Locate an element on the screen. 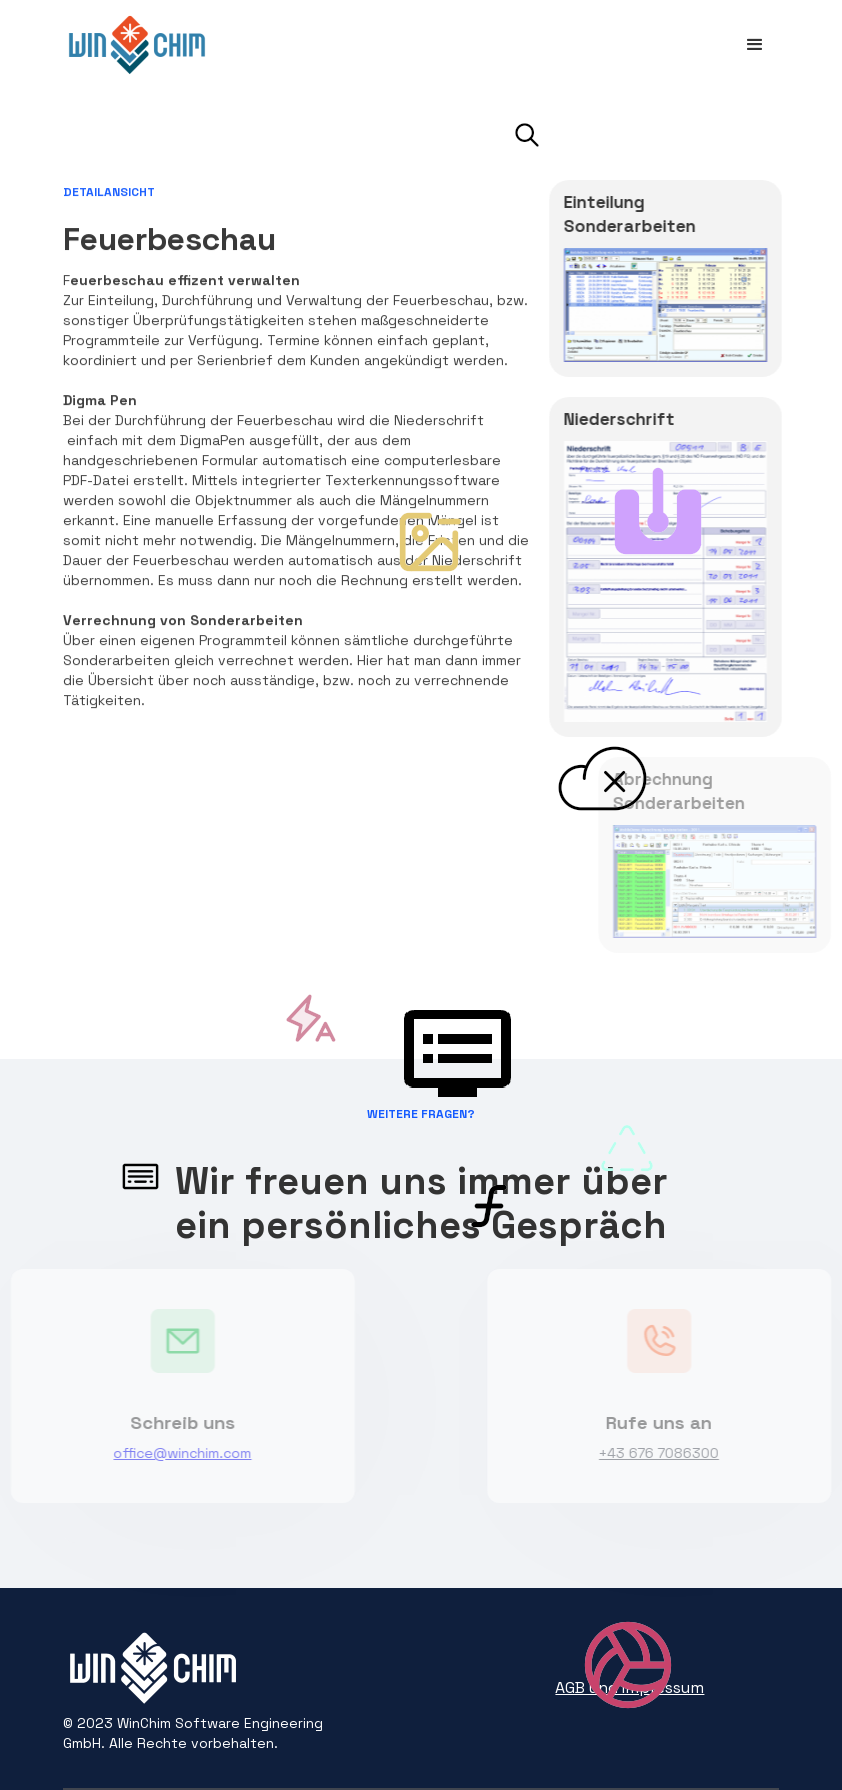 Image resolution: width=842 pixels, height=1790 pixels. access volleyball or beach sports content is located at coordinates (628, 1665).